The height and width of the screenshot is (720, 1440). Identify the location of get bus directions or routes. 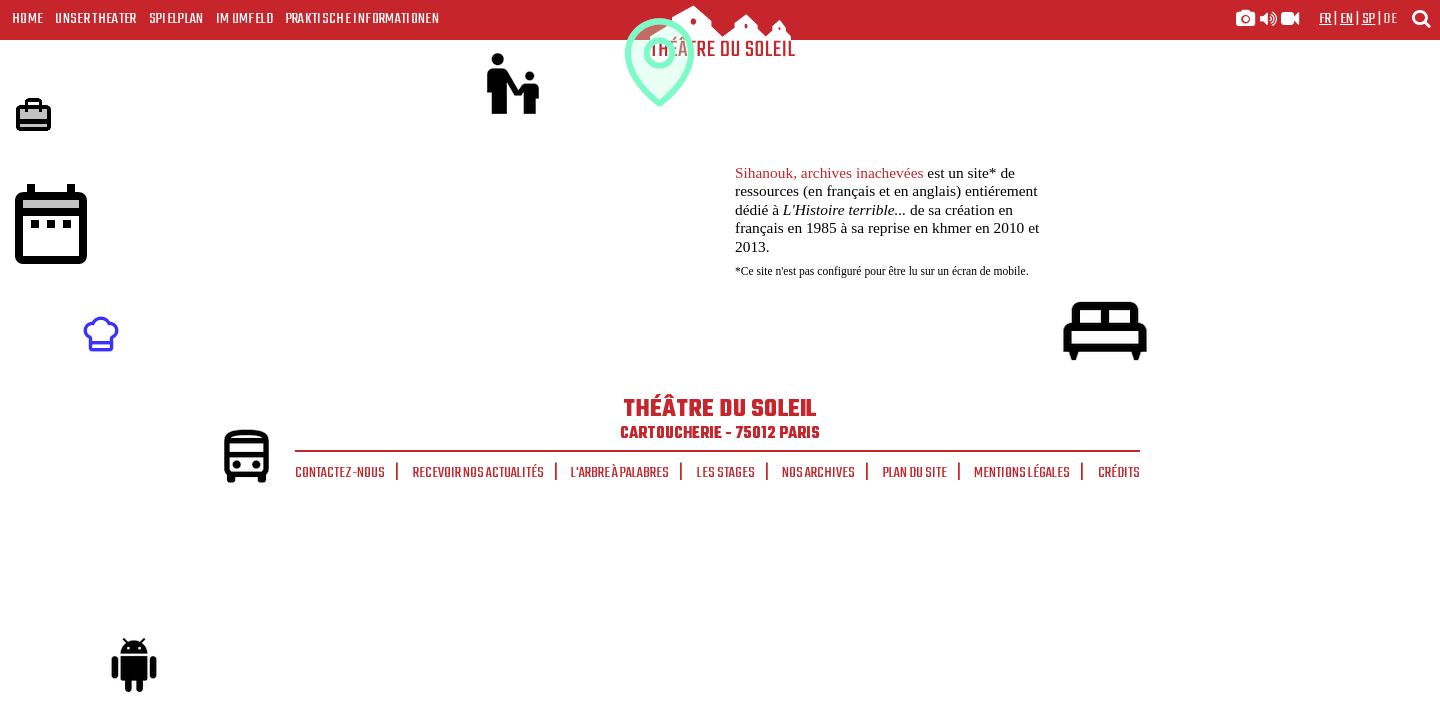
(246, 457).